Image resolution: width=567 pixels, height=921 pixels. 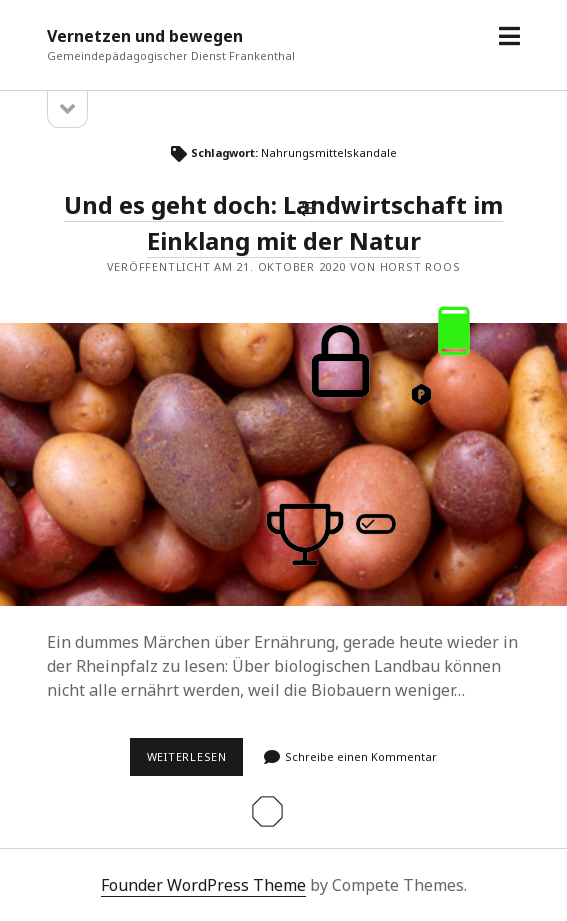 What do you see at coordinates (309, 208) in the screenshot?
I see `turn left ahead in navigation` at bounding box center [309, 208].